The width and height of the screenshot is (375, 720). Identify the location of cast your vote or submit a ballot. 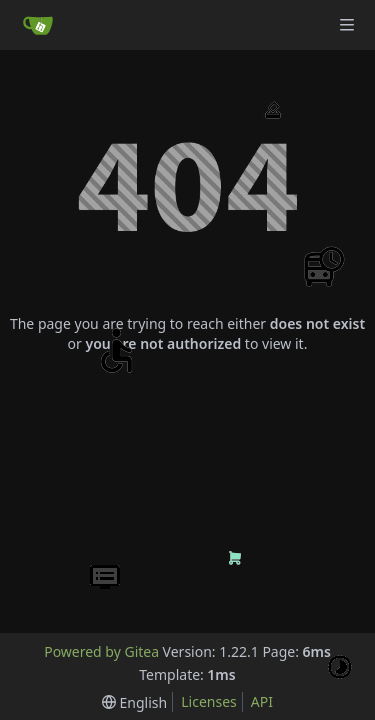
(273, 110).